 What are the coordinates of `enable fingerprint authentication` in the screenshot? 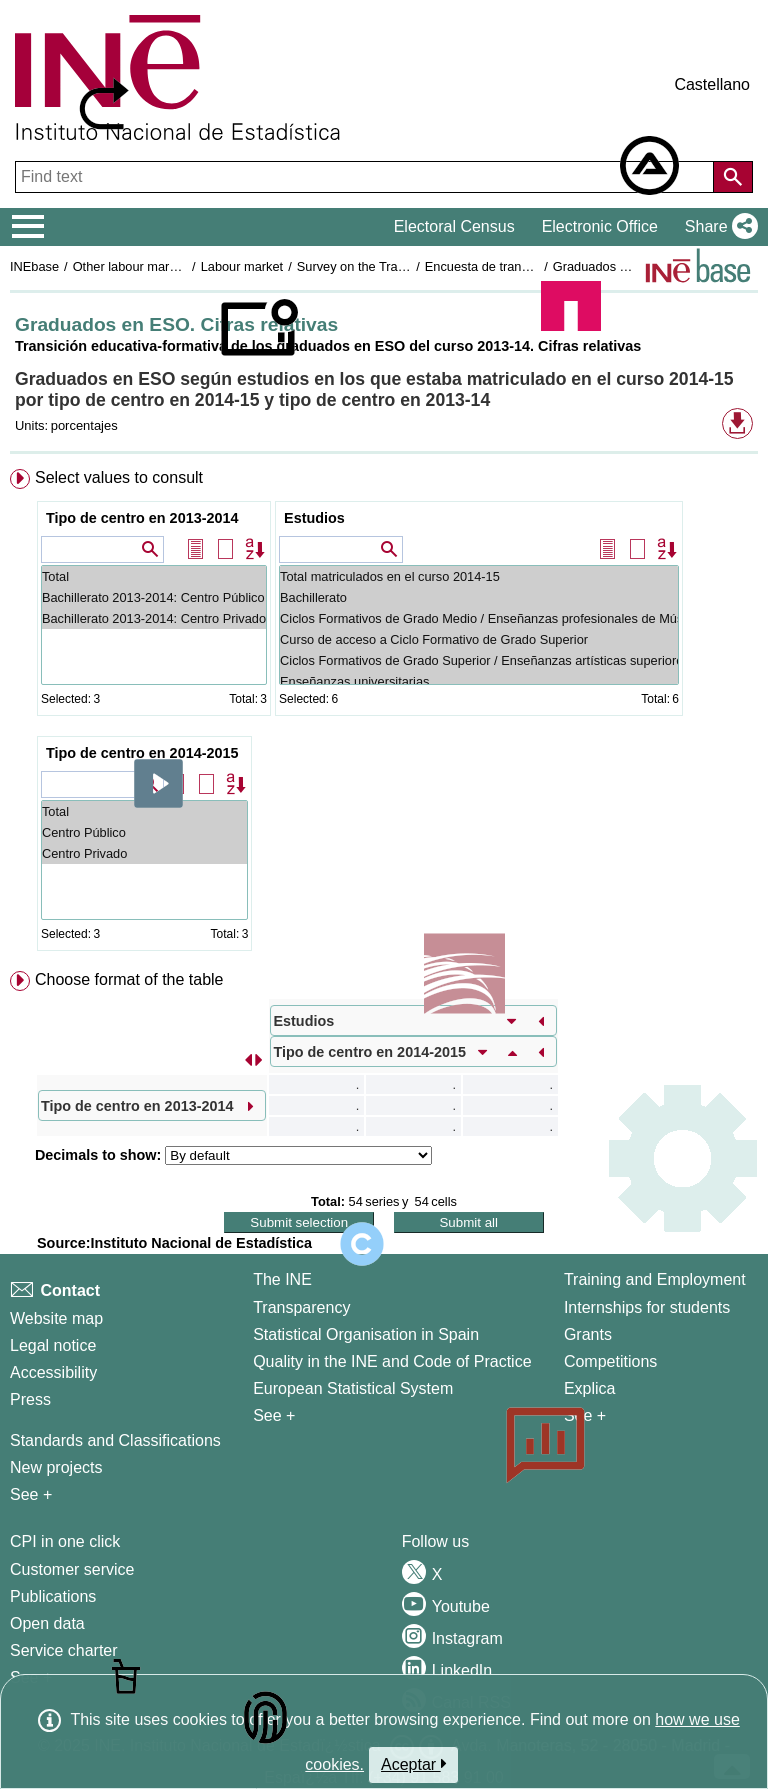 It's located at (265, 1717).